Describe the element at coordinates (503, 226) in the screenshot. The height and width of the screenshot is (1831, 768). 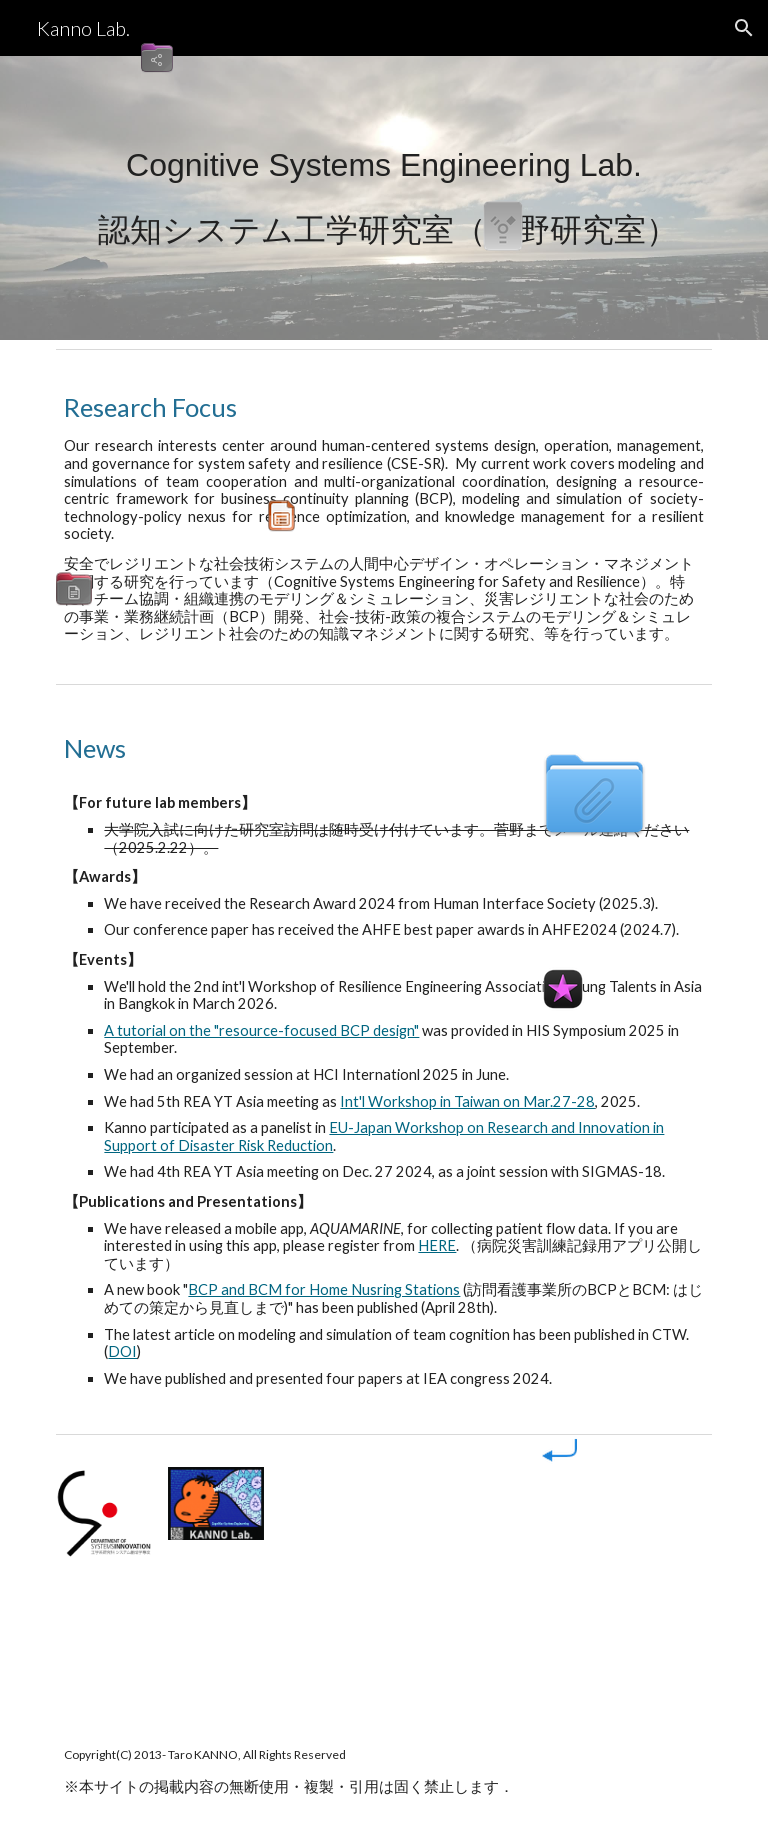
I see `access firewire-connected external hard drive` at that location.